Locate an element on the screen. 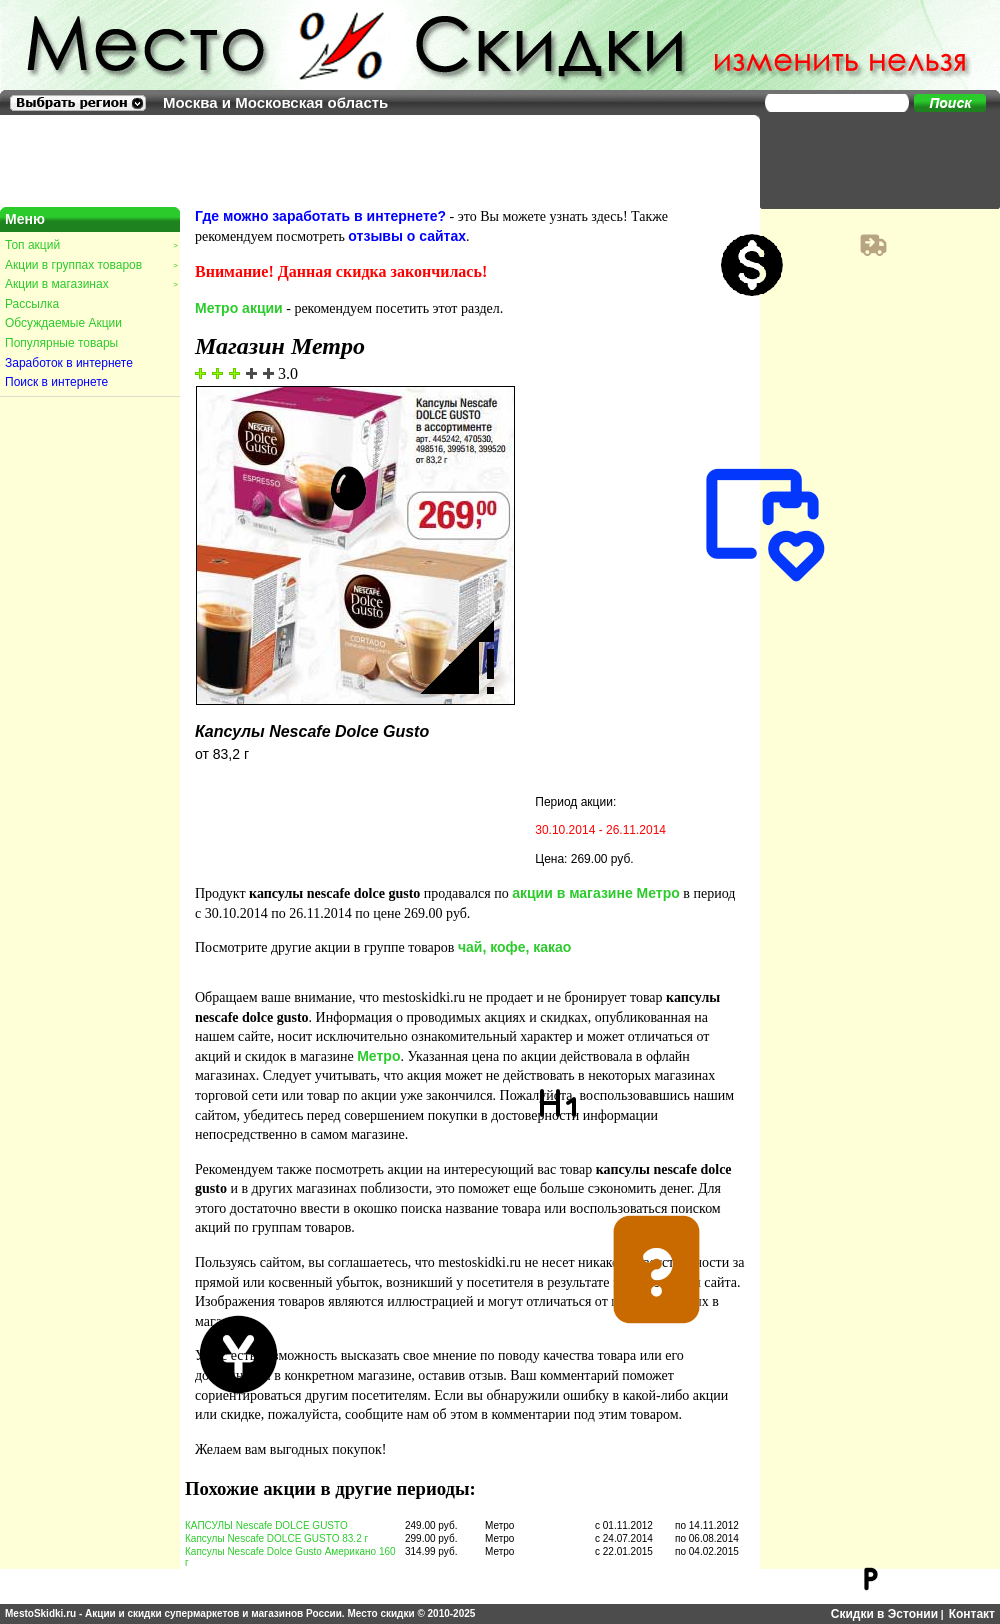 The width and height of the screenshot is (1000, 1624). indicates food or breakfast-related content is located at coordinates (348, 488).